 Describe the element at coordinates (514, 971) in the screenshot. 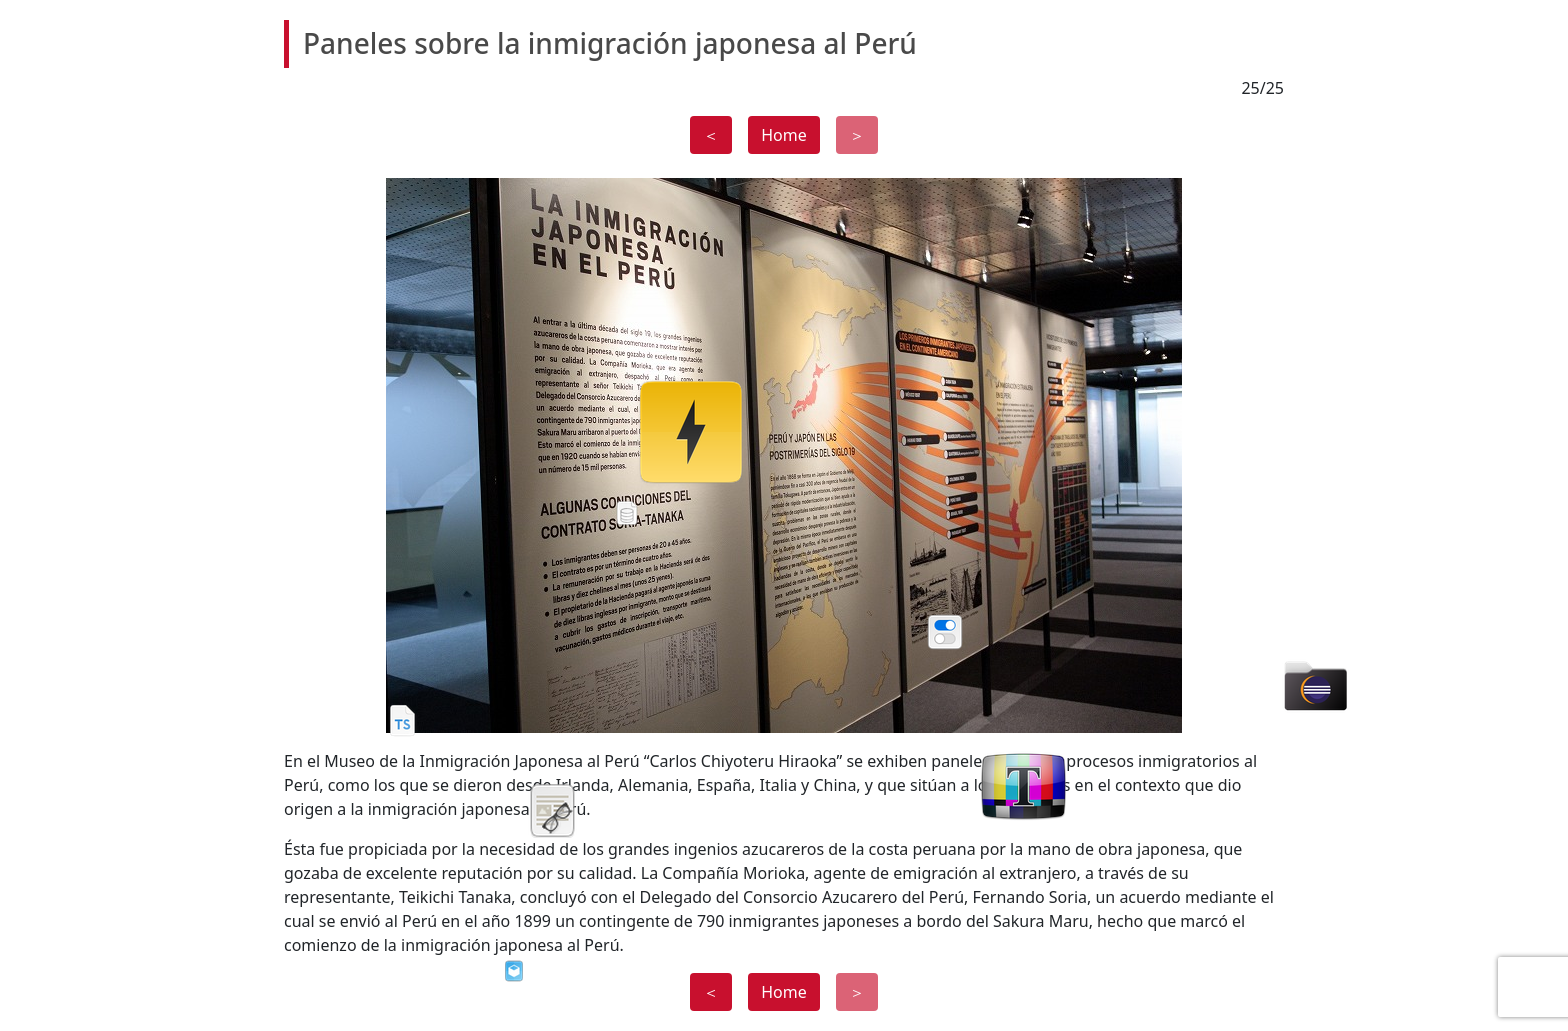

I see `flatpak application package file` at that location.